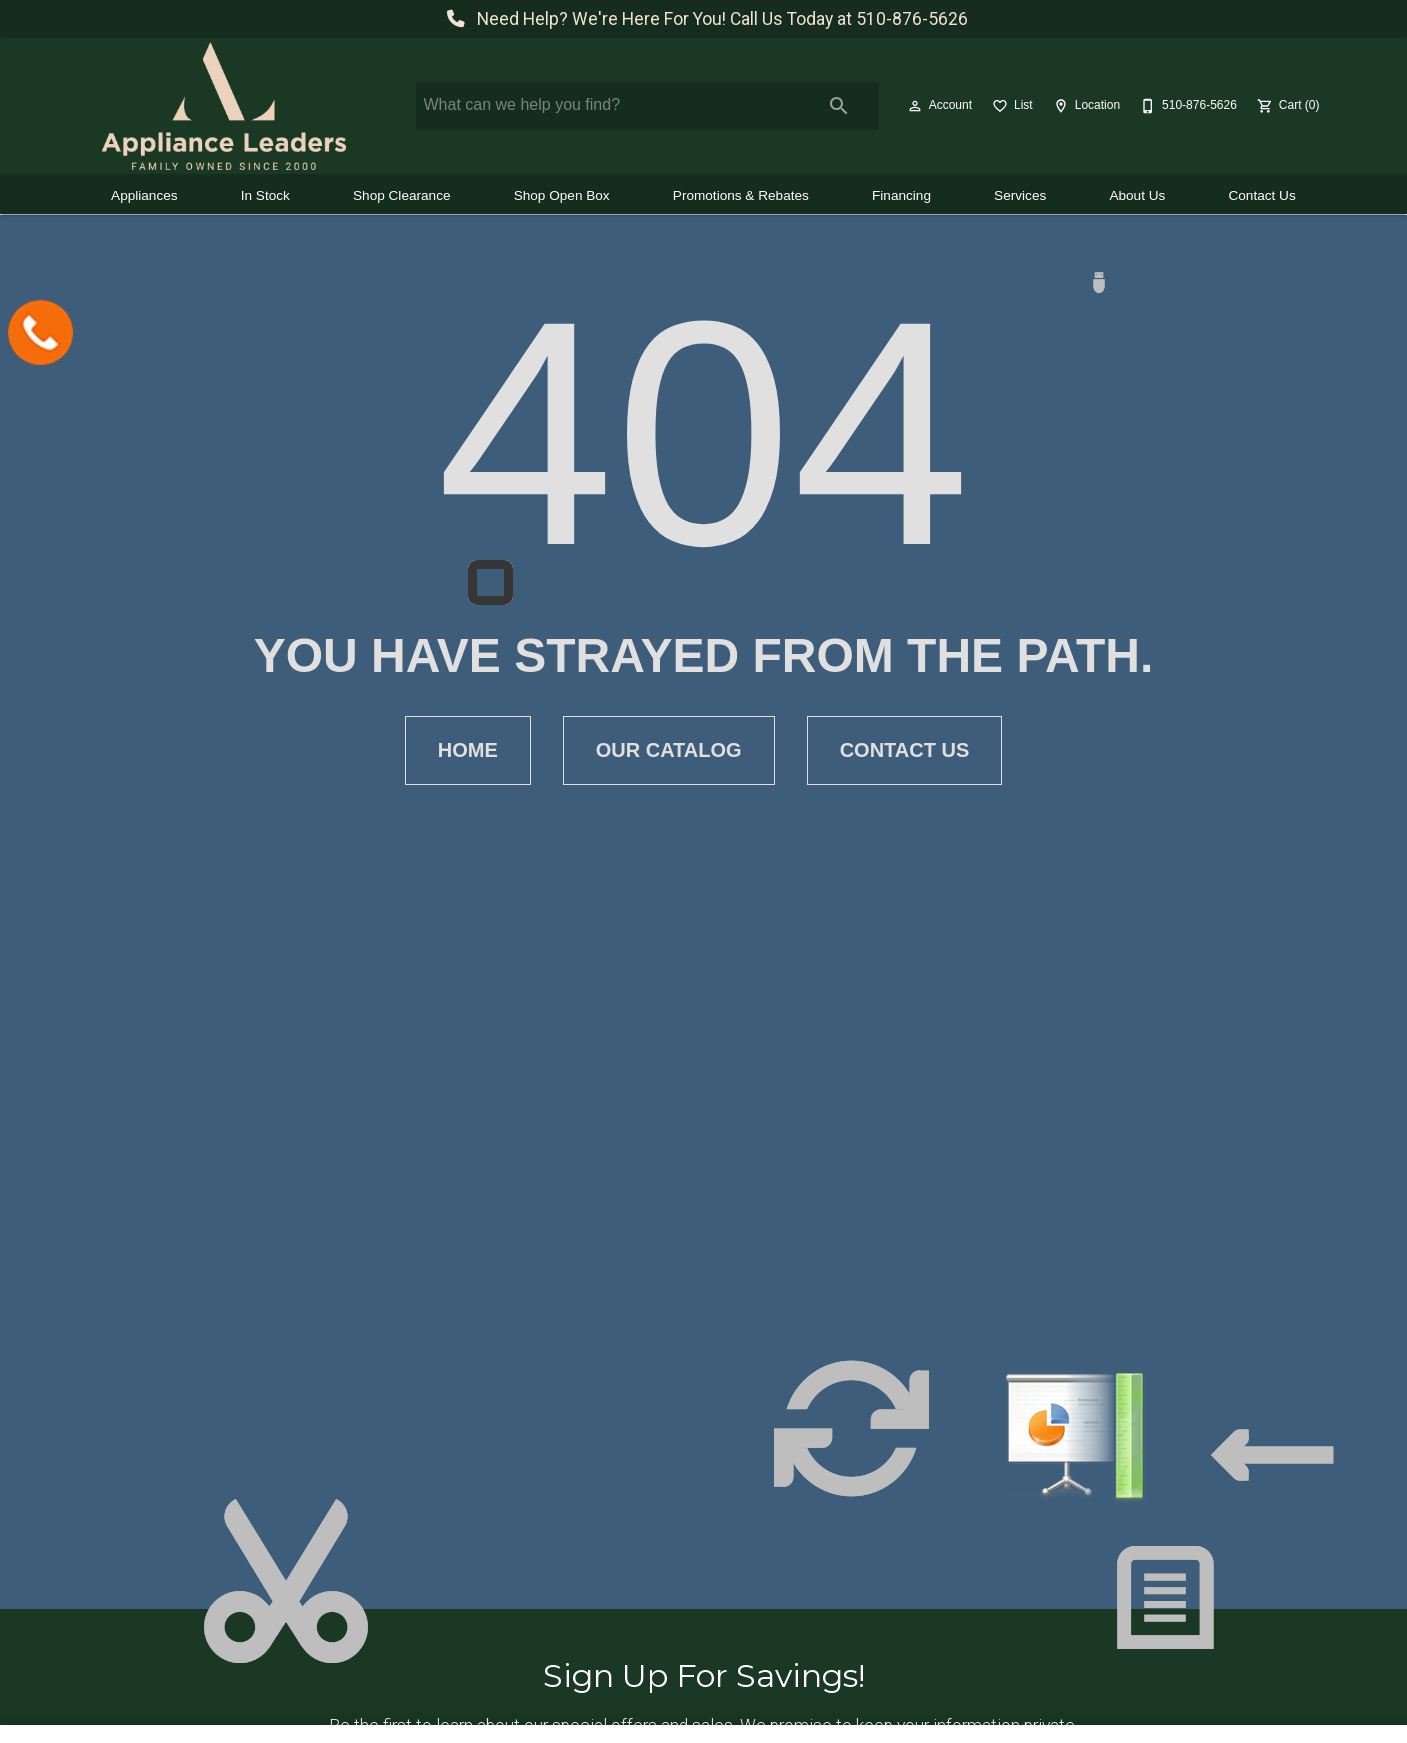 The width and height of the screenshot is (1407, 1743). Describe the element at coordinates (1099, 282) in the screenshot. I see `removable storage device connected` at that location.